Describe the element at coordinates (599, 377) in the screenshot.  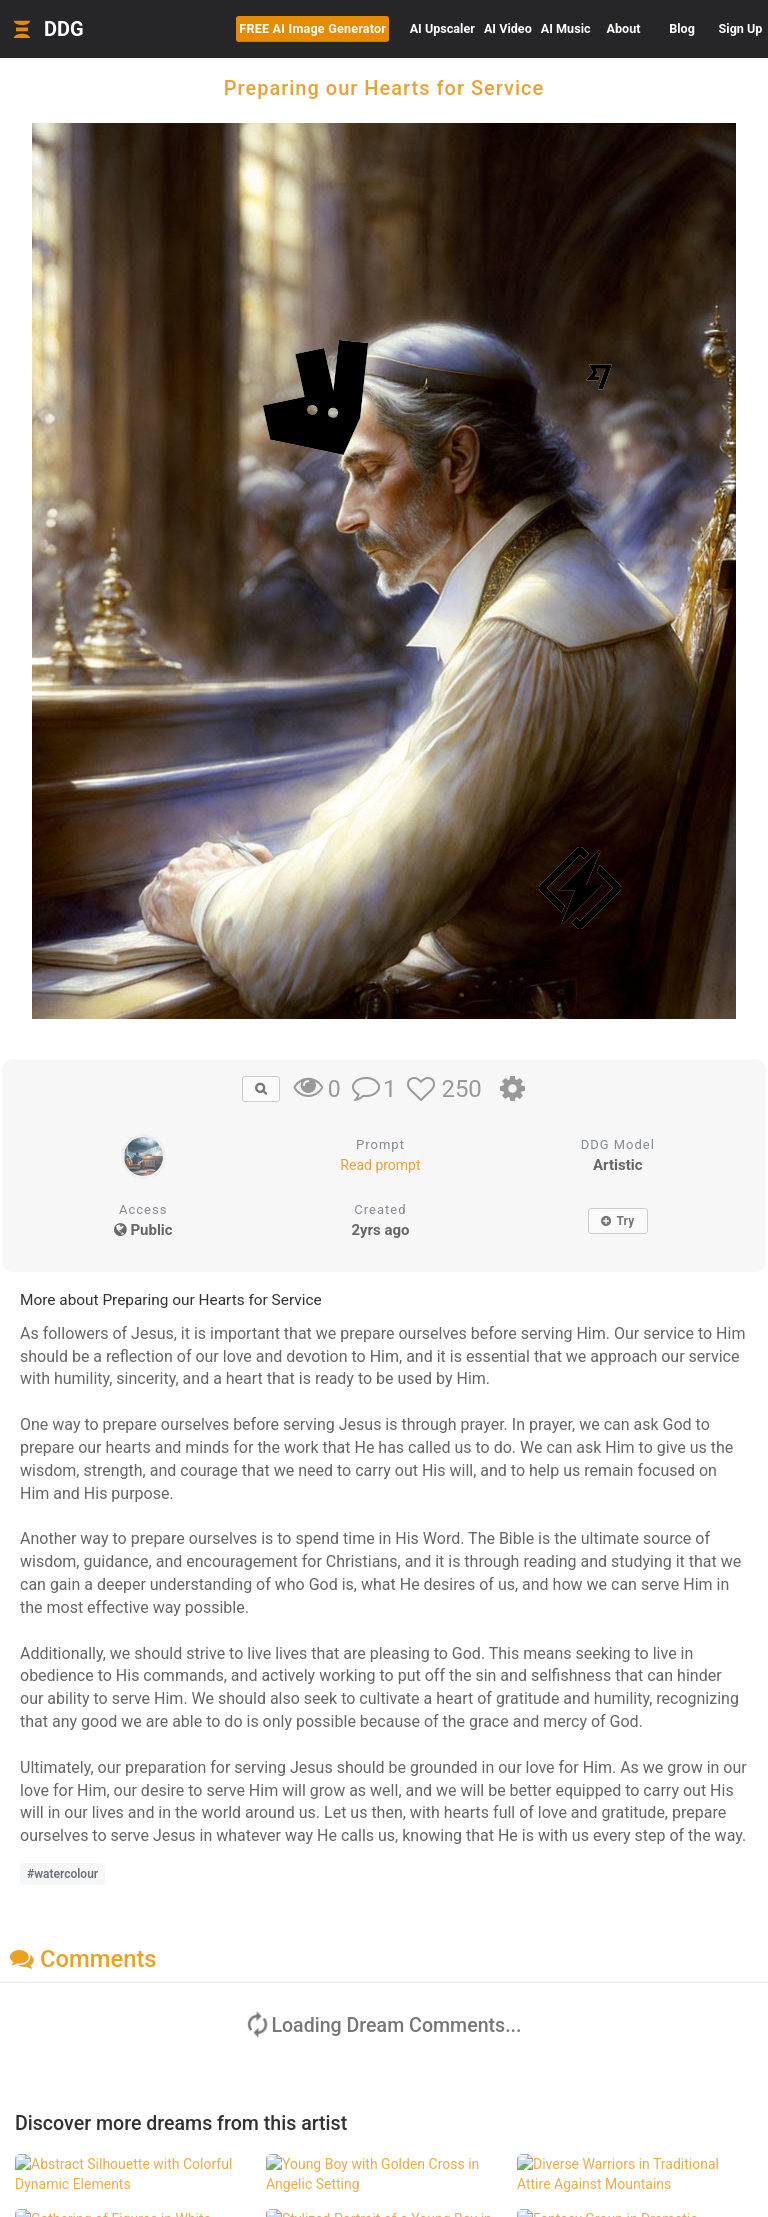
I see `open the Wise money transfer app` at that location.